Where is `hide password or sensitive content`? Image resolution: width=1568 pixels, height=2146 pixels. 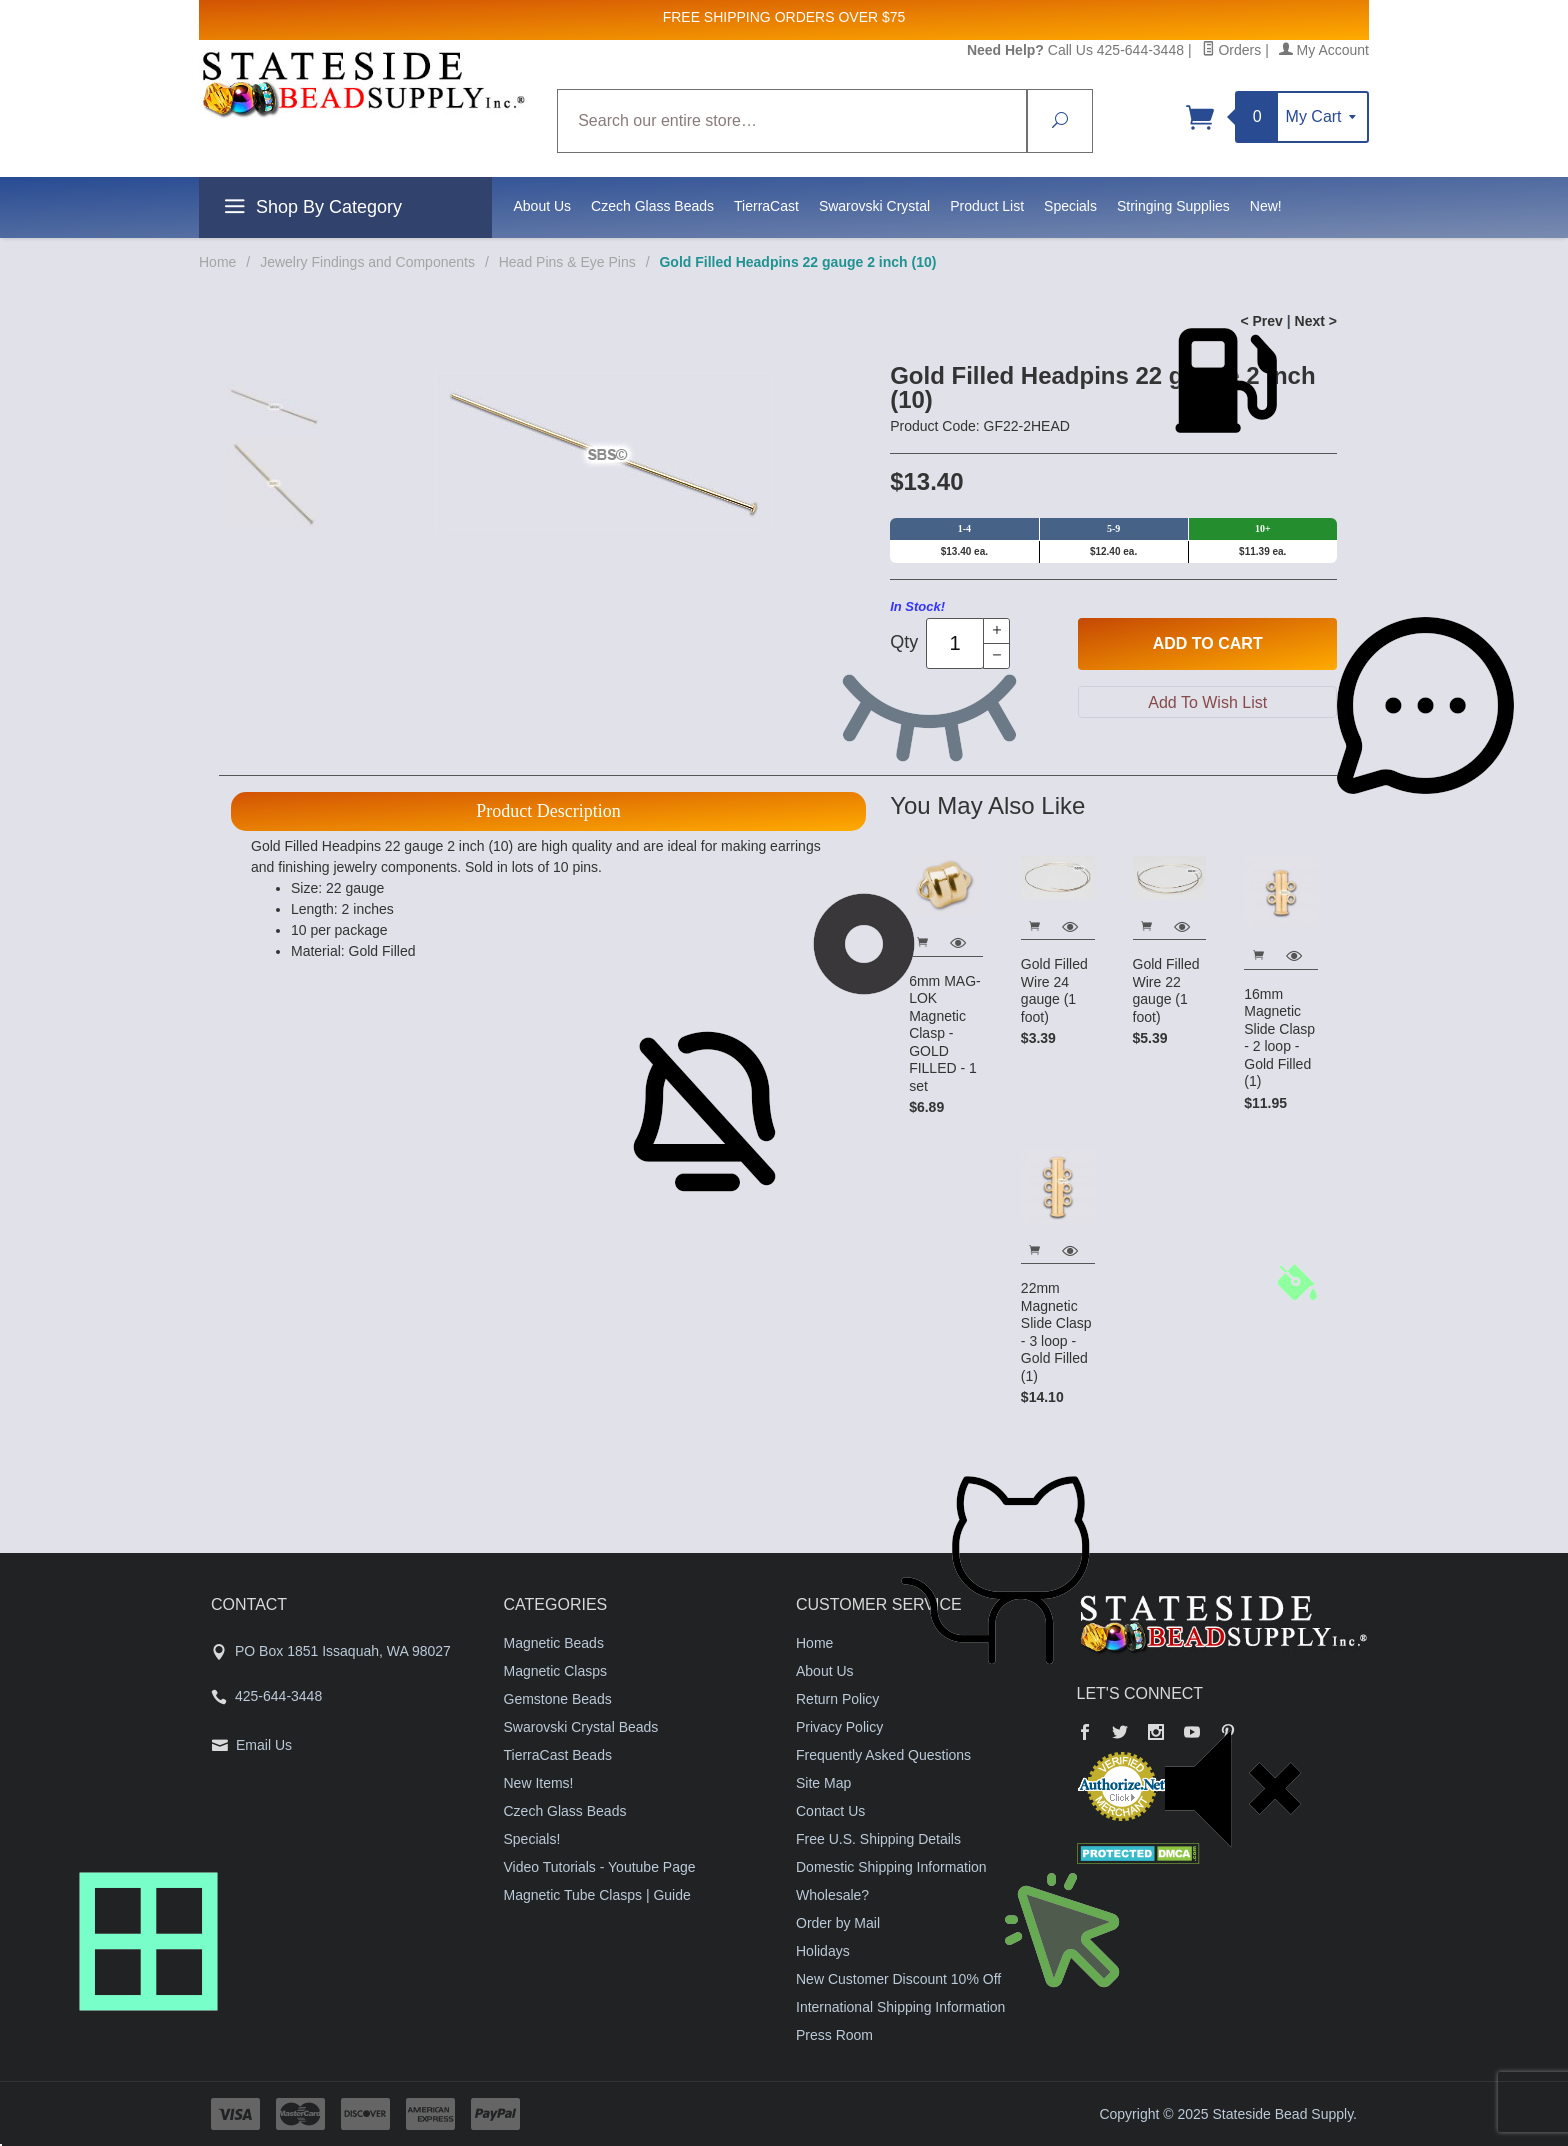
hide password or sensitive content is located at coordinates (929, 701).